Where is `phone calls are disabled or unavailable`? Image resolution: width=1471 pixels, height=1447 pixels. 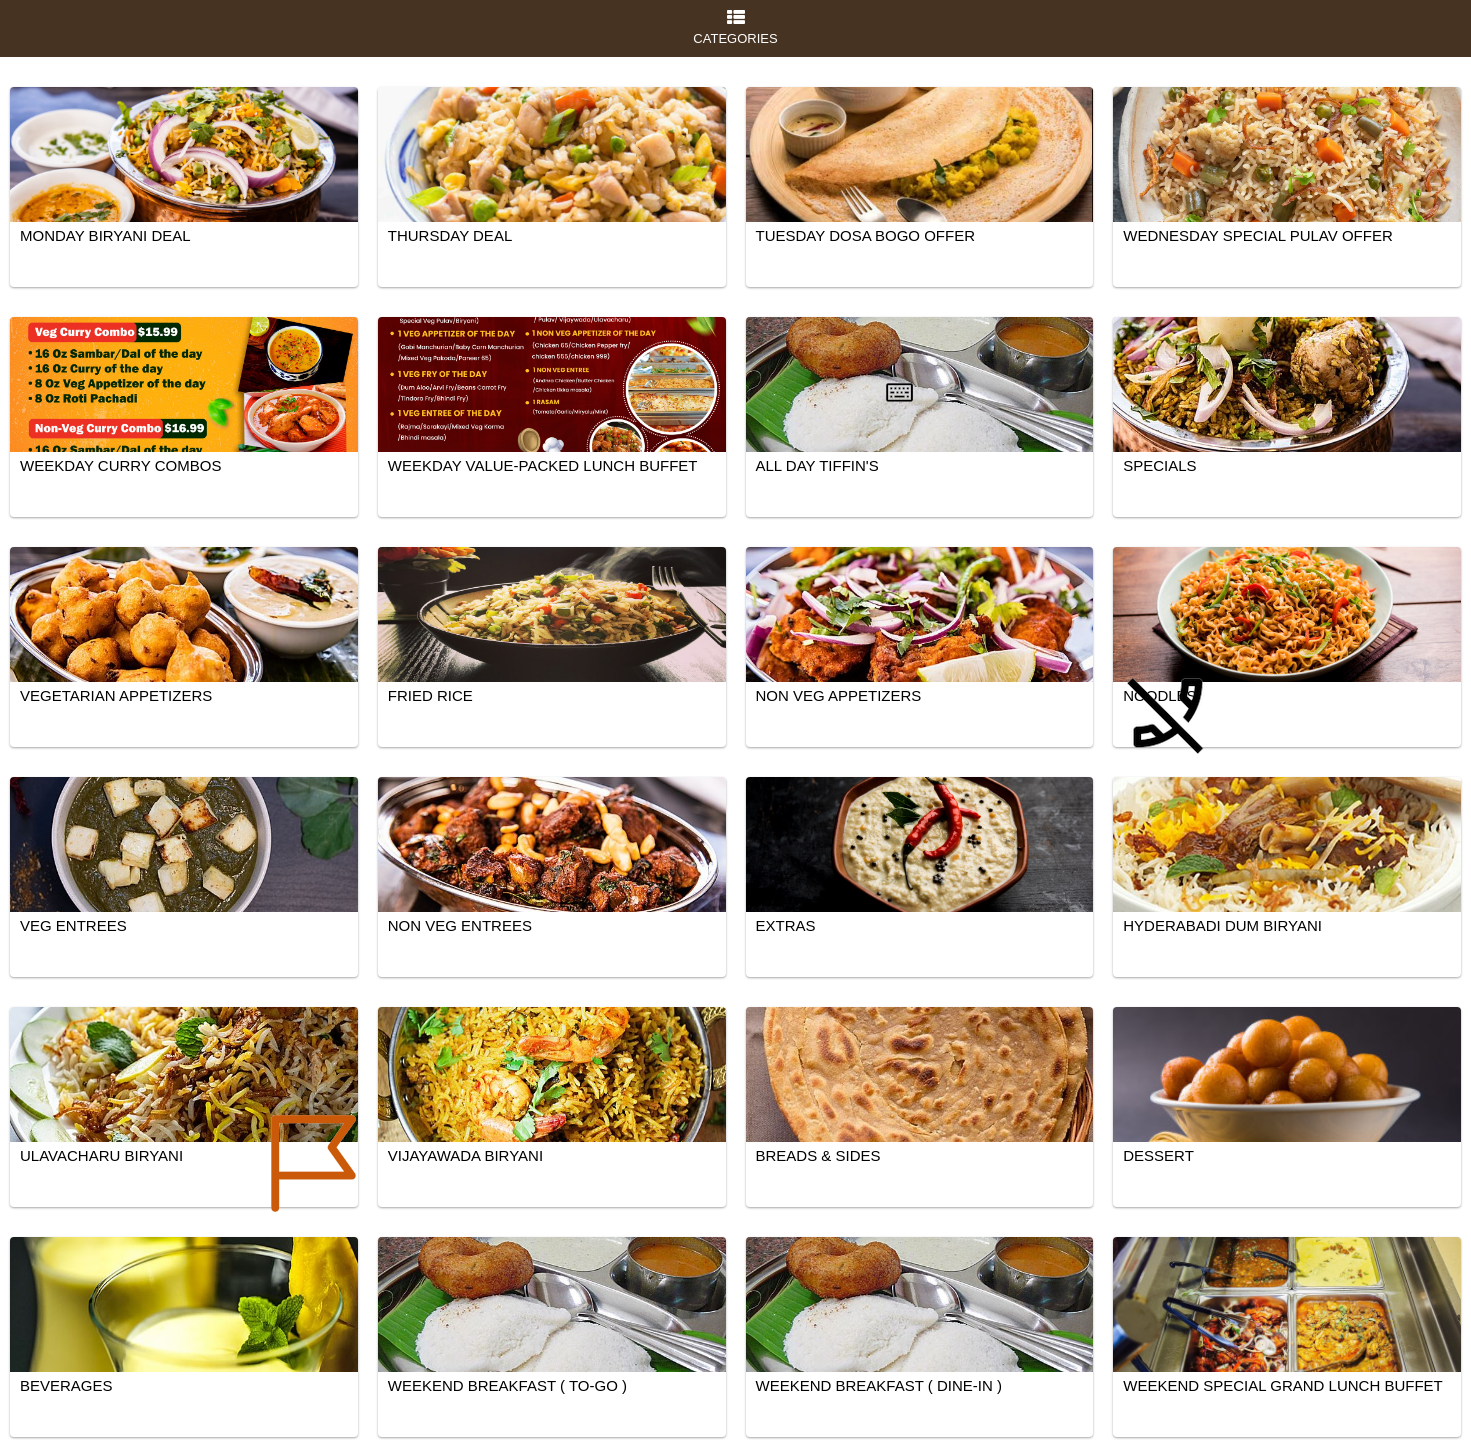
phone calls are disabled or unavailable is located at coordinates (1168, 713).